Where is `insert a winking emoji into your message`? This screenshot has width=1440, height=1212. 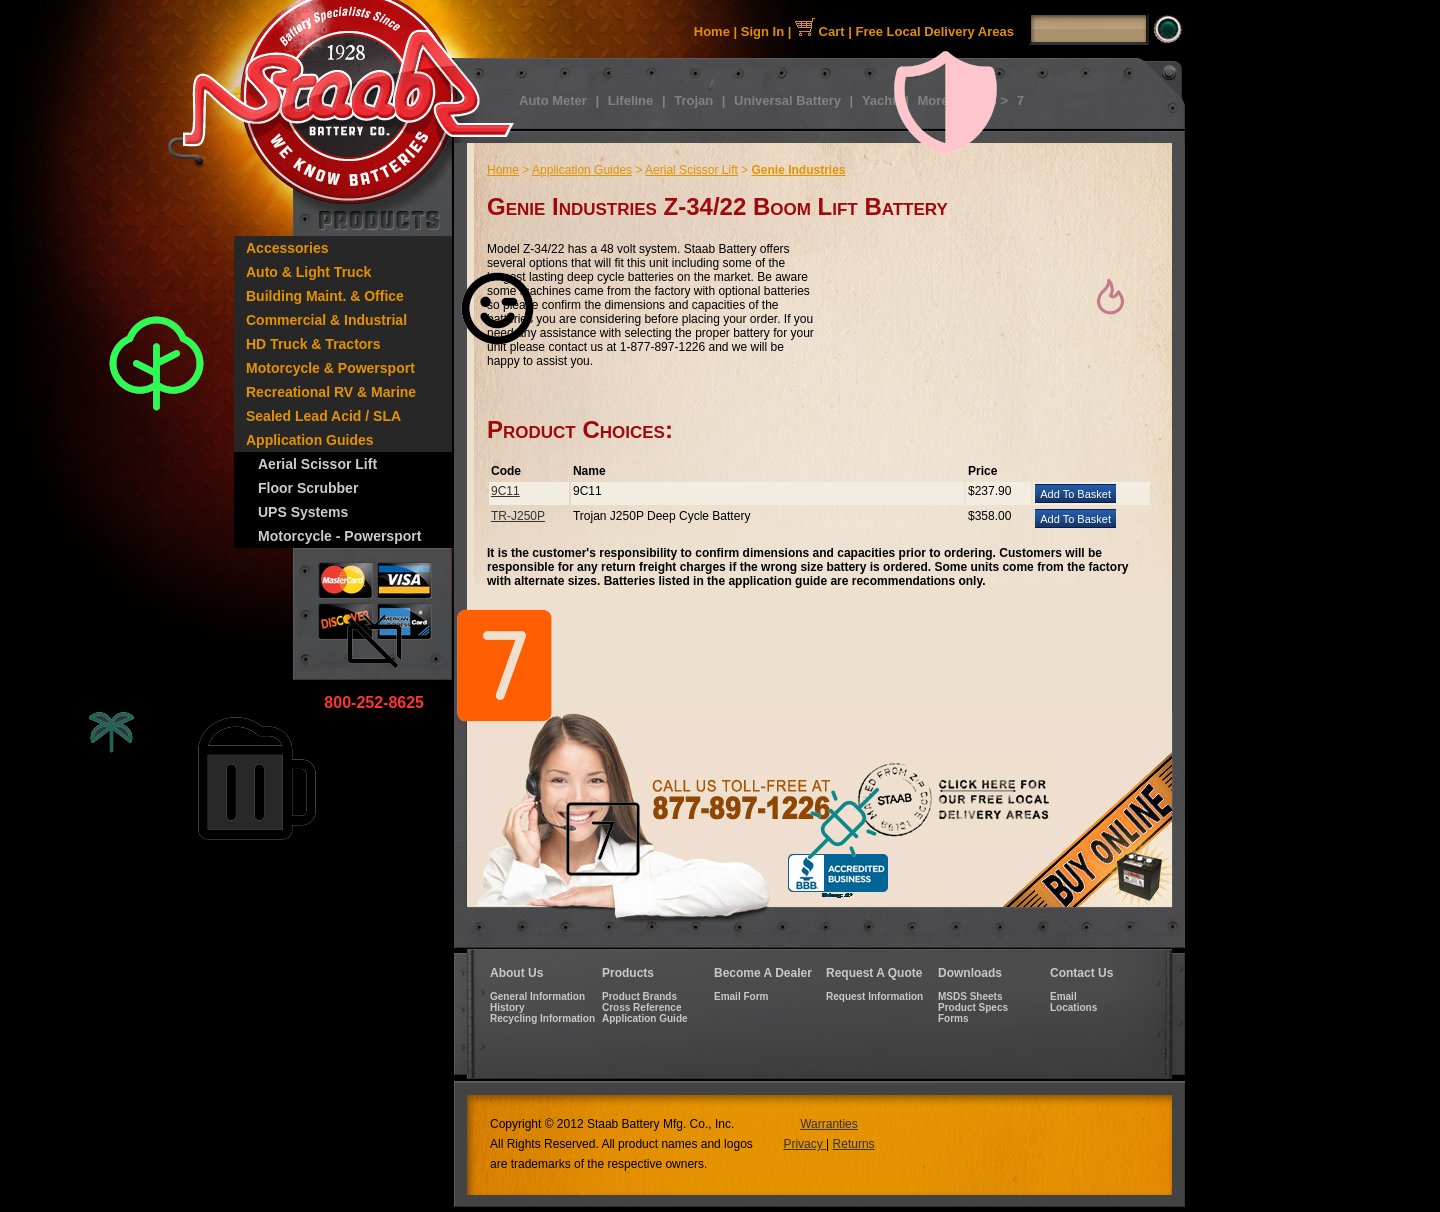
insert a winking emoji into your message is located at coordinates (497, 308).